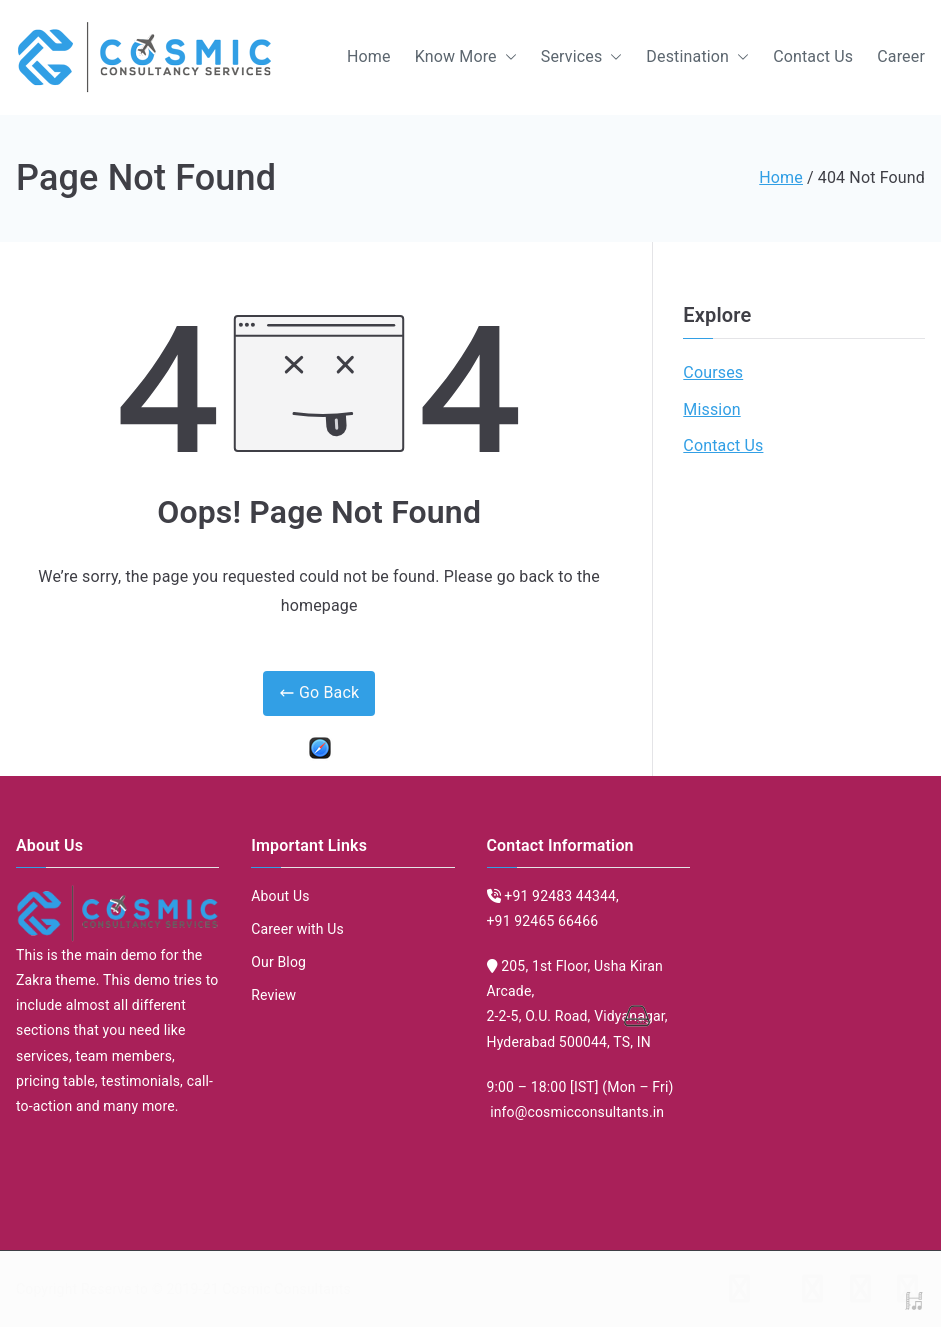 The height and width of the screenshot is (1327, 941). Describe the element at coordinates (637, 1015) in the screenshot. I see `access hard drive or storage device` at that location.